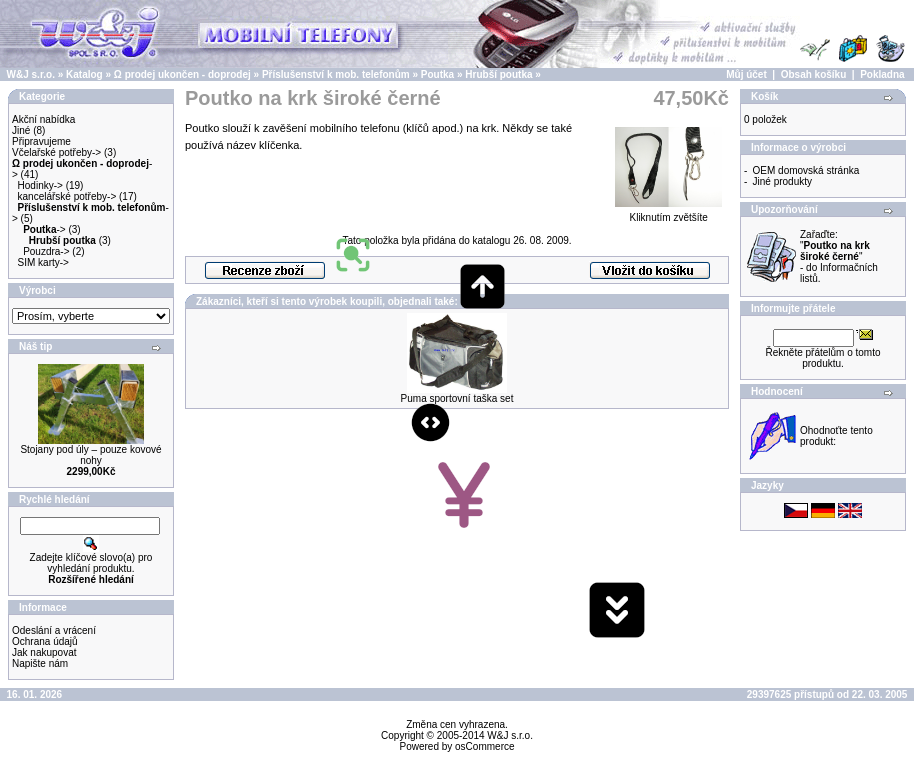  I want to click on upload a file or document, so click(482, 286).